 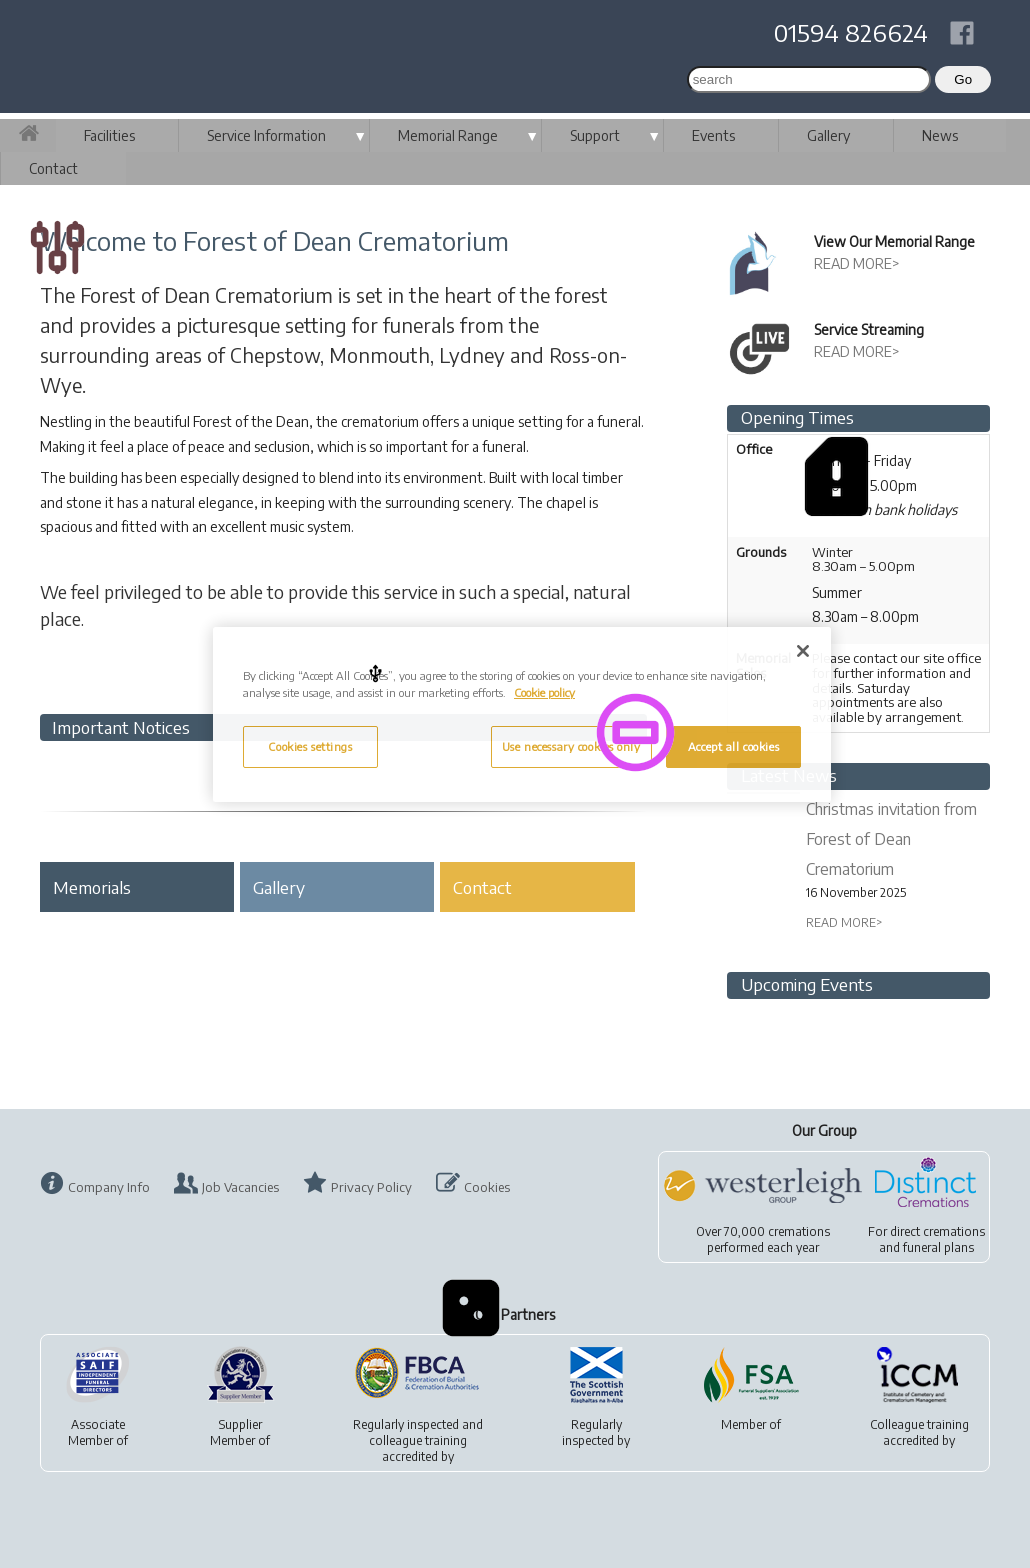 What do you see at coordinates (471, 1308) in the screenshot?
I see `roll dice or generate random number` at bounding box center [471, 1308].